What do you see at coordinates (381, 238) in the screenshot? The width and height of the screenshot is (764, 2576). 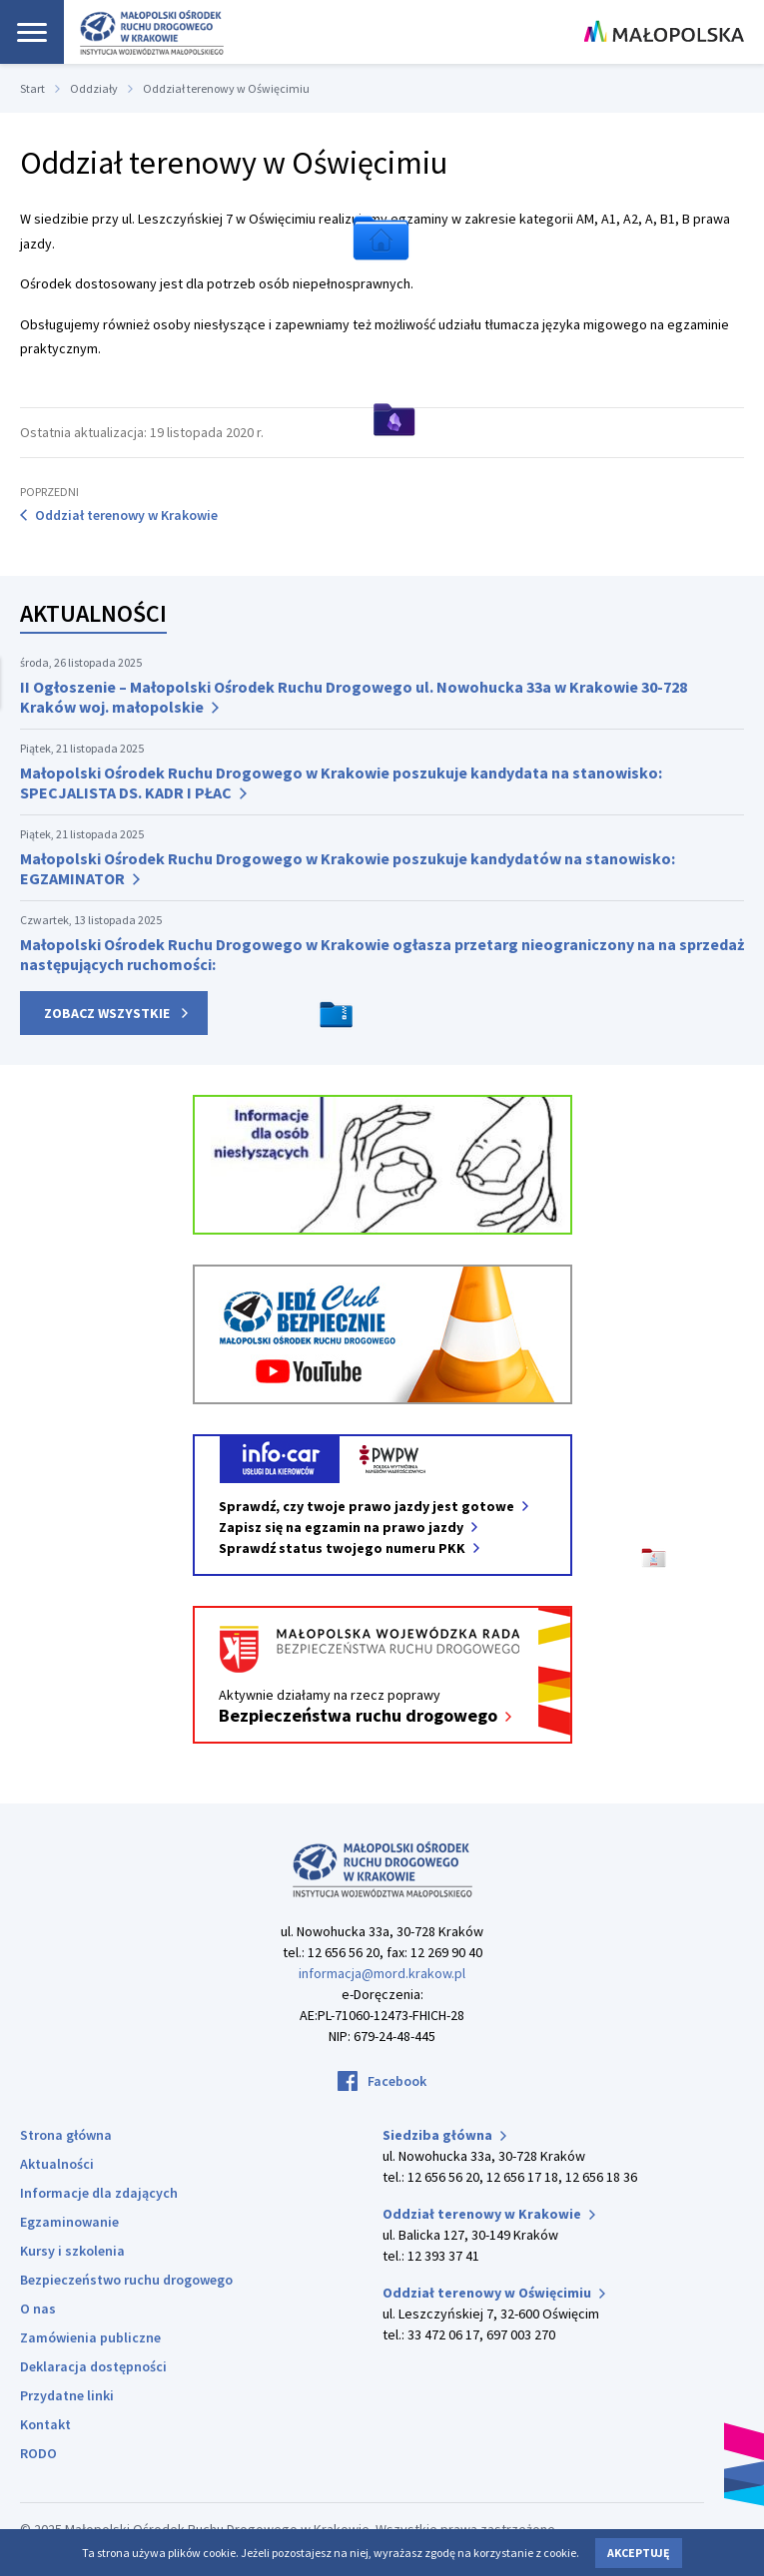 I see `open your home folder` at bounding box center [381, 238].